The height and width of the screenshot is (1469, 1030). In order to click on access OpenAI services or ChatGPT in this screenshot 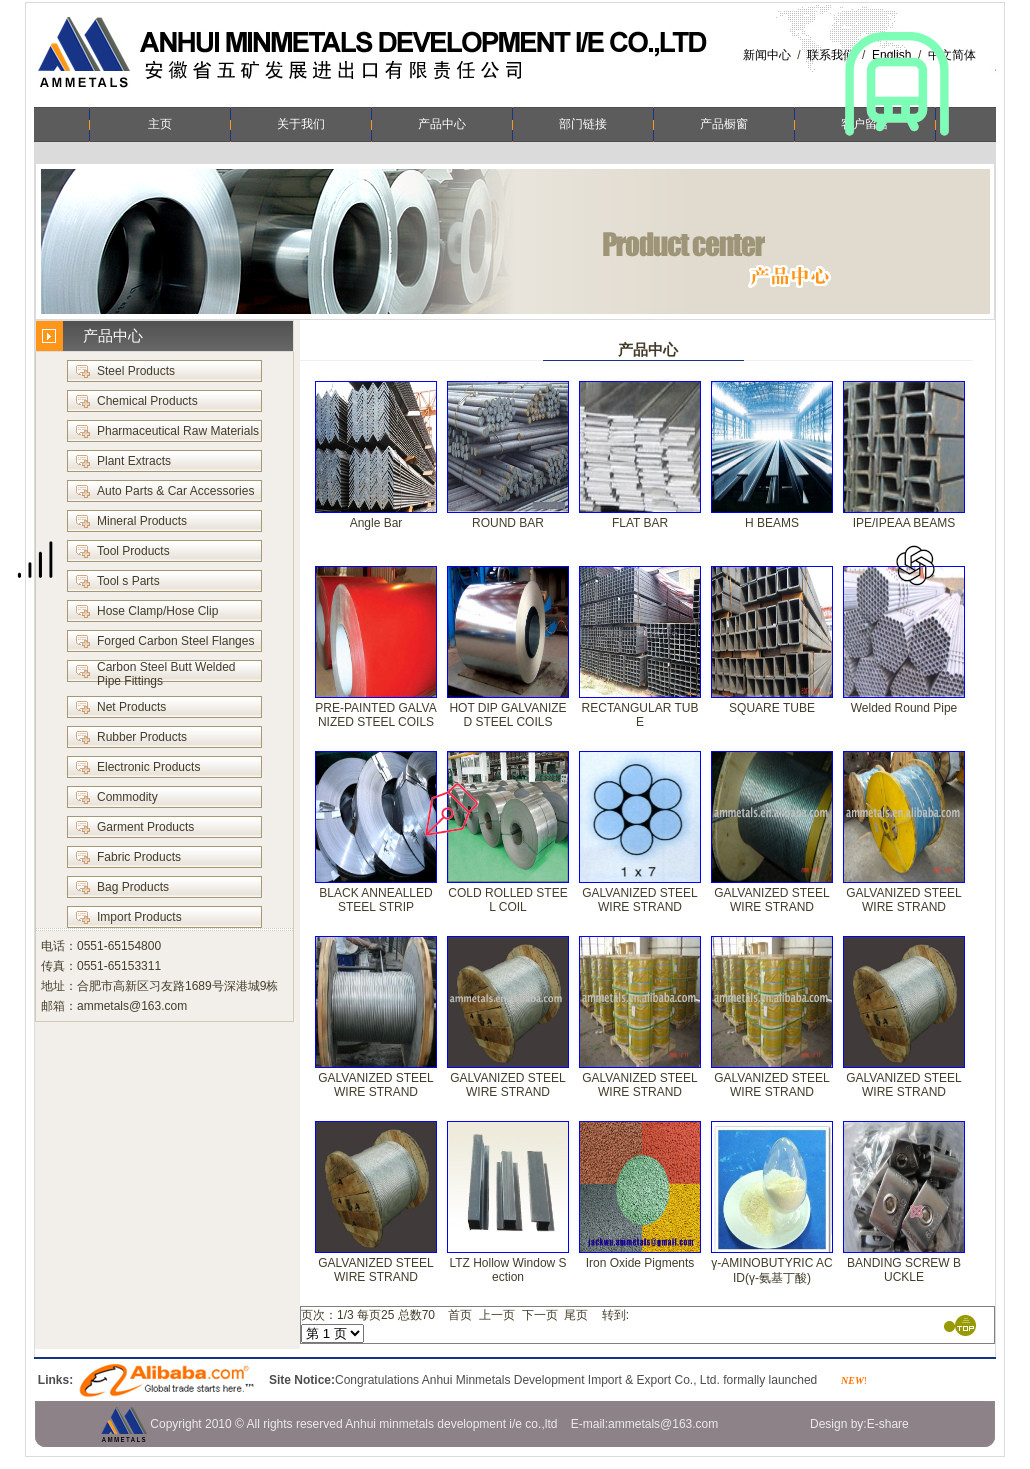, I will do `click(915, 565)`.